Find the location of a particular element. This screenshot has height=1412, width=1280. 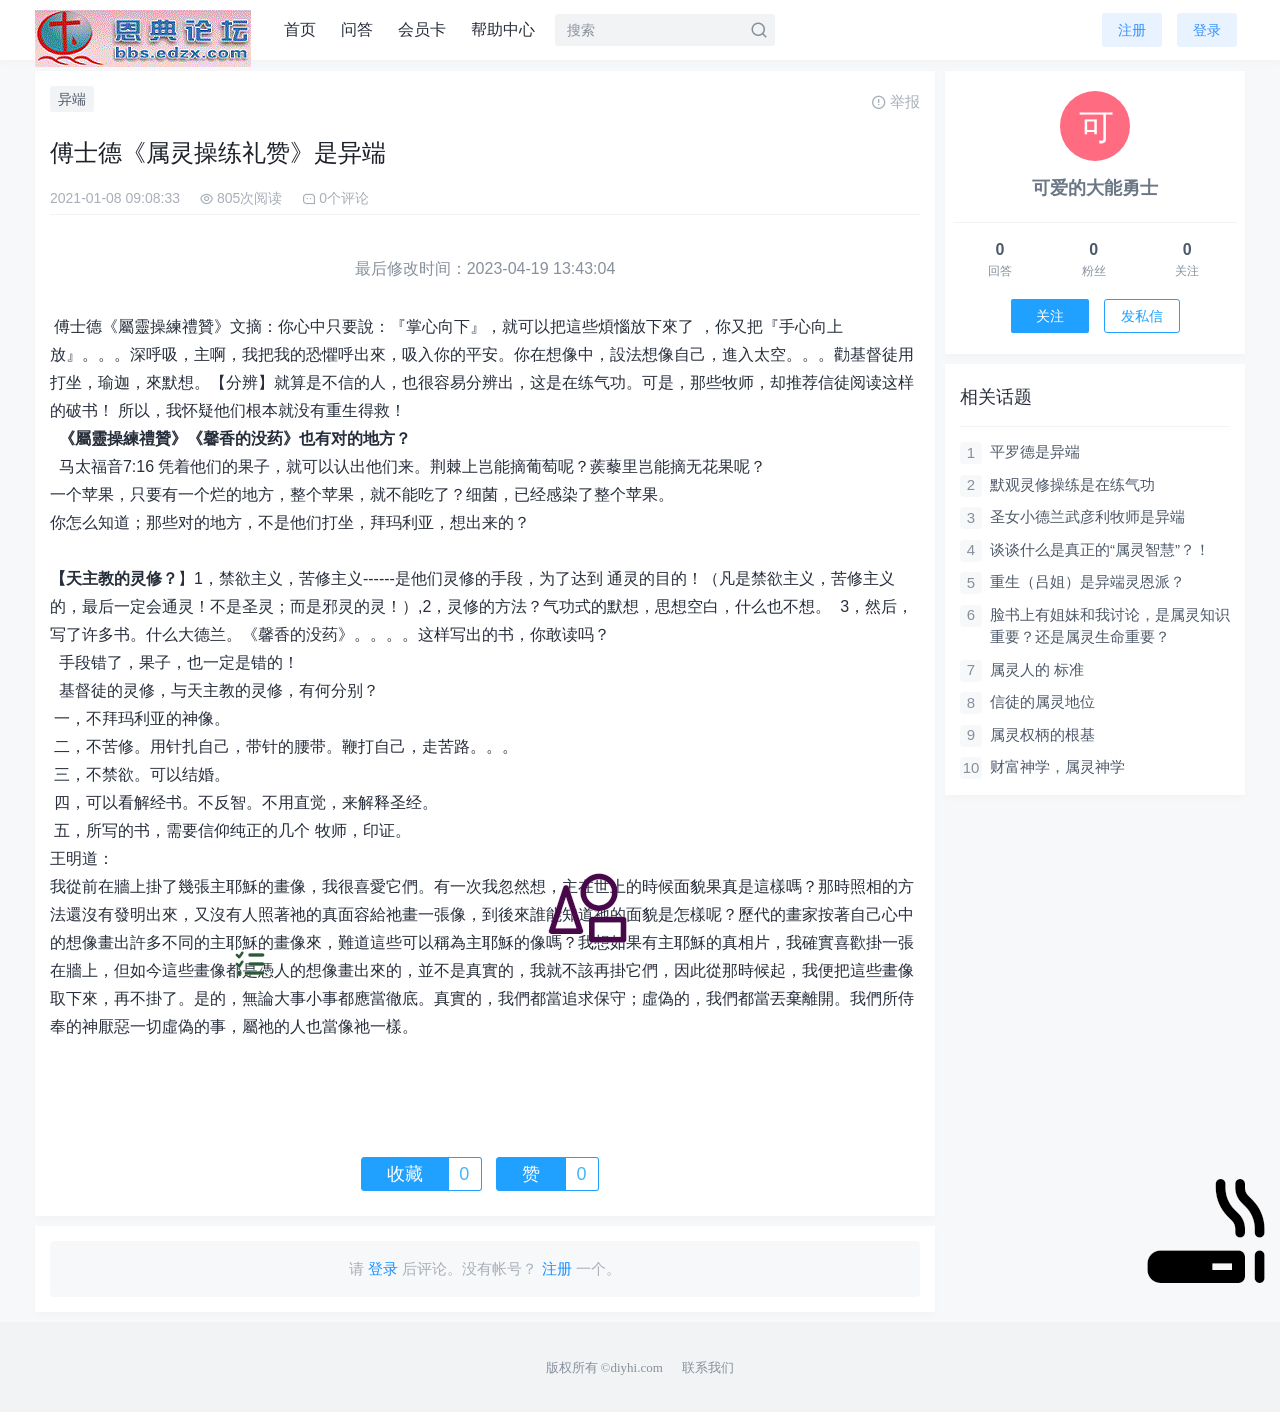

view your task checklist is located at coordinates (250, 964).